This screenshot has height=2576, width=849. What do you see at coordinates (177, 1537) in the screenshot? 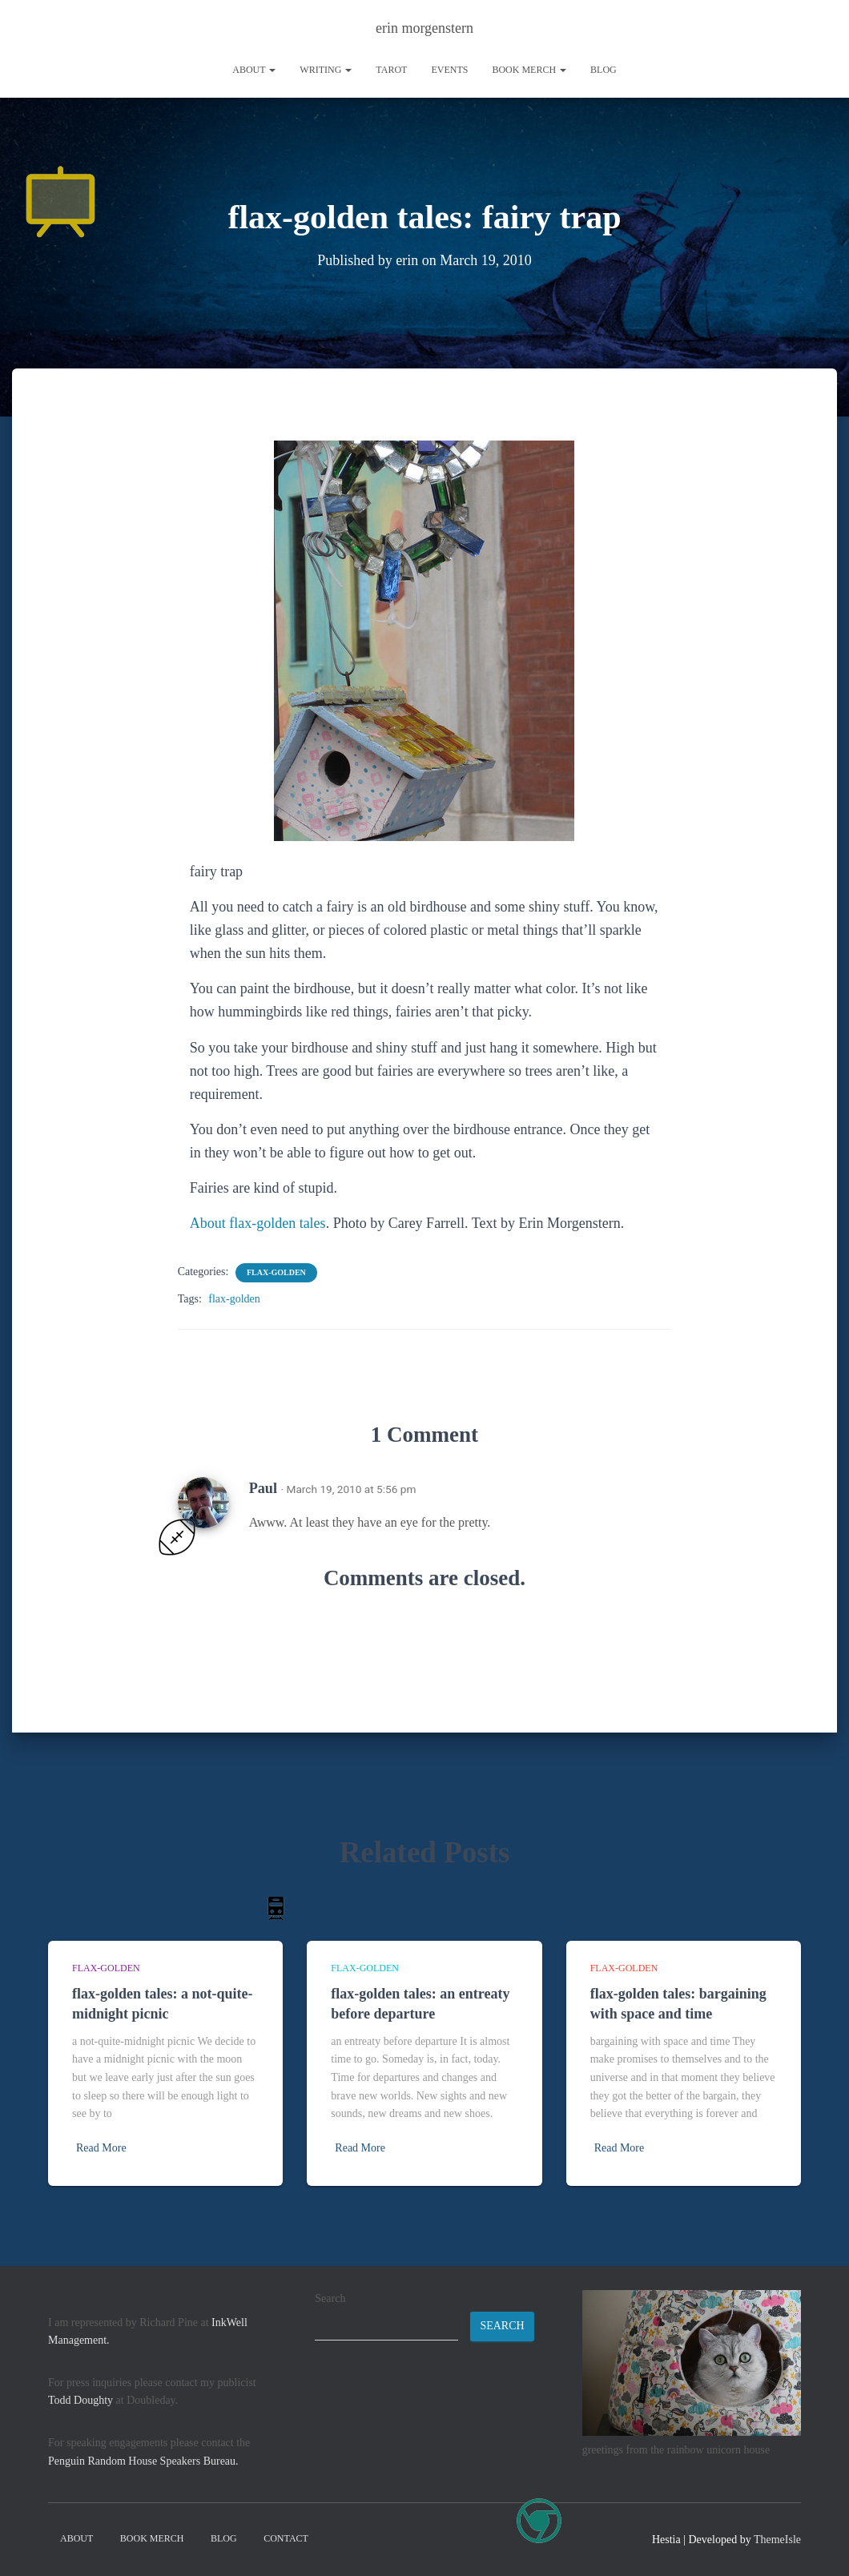
I see `access sports scores and updates` at bounding box center [177, 1537].